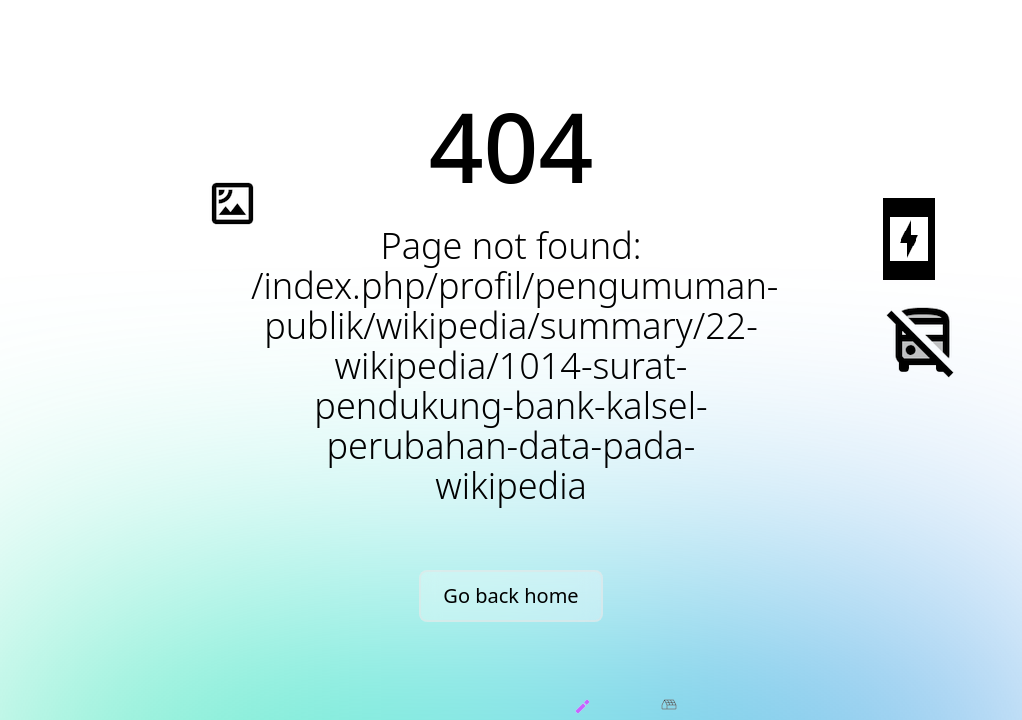  What do you see at coordinates (232, 203) in the screenshot?
I see `switch to satellite map view` at bounding box center [232, 203].